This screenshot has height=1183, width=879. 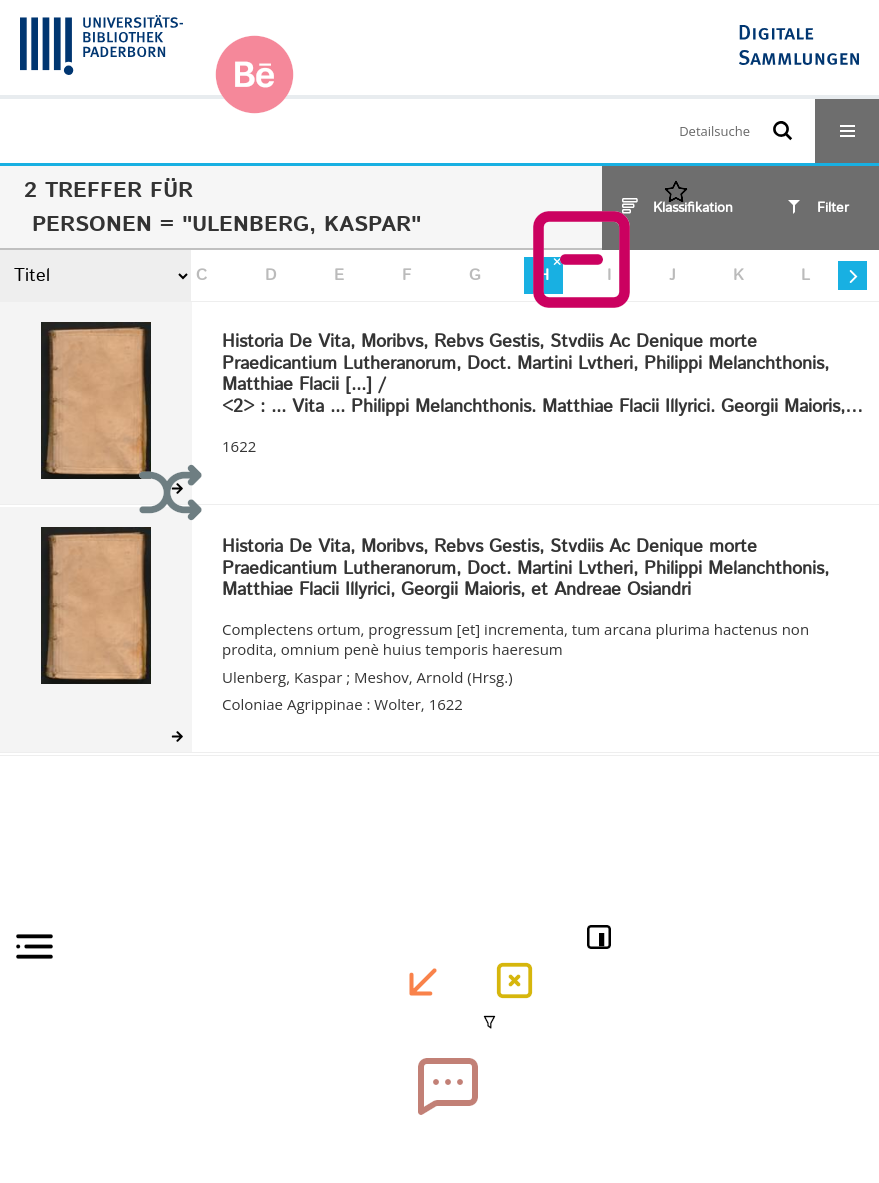 I want to click on add item to favorites, so click(x=676, y=192).